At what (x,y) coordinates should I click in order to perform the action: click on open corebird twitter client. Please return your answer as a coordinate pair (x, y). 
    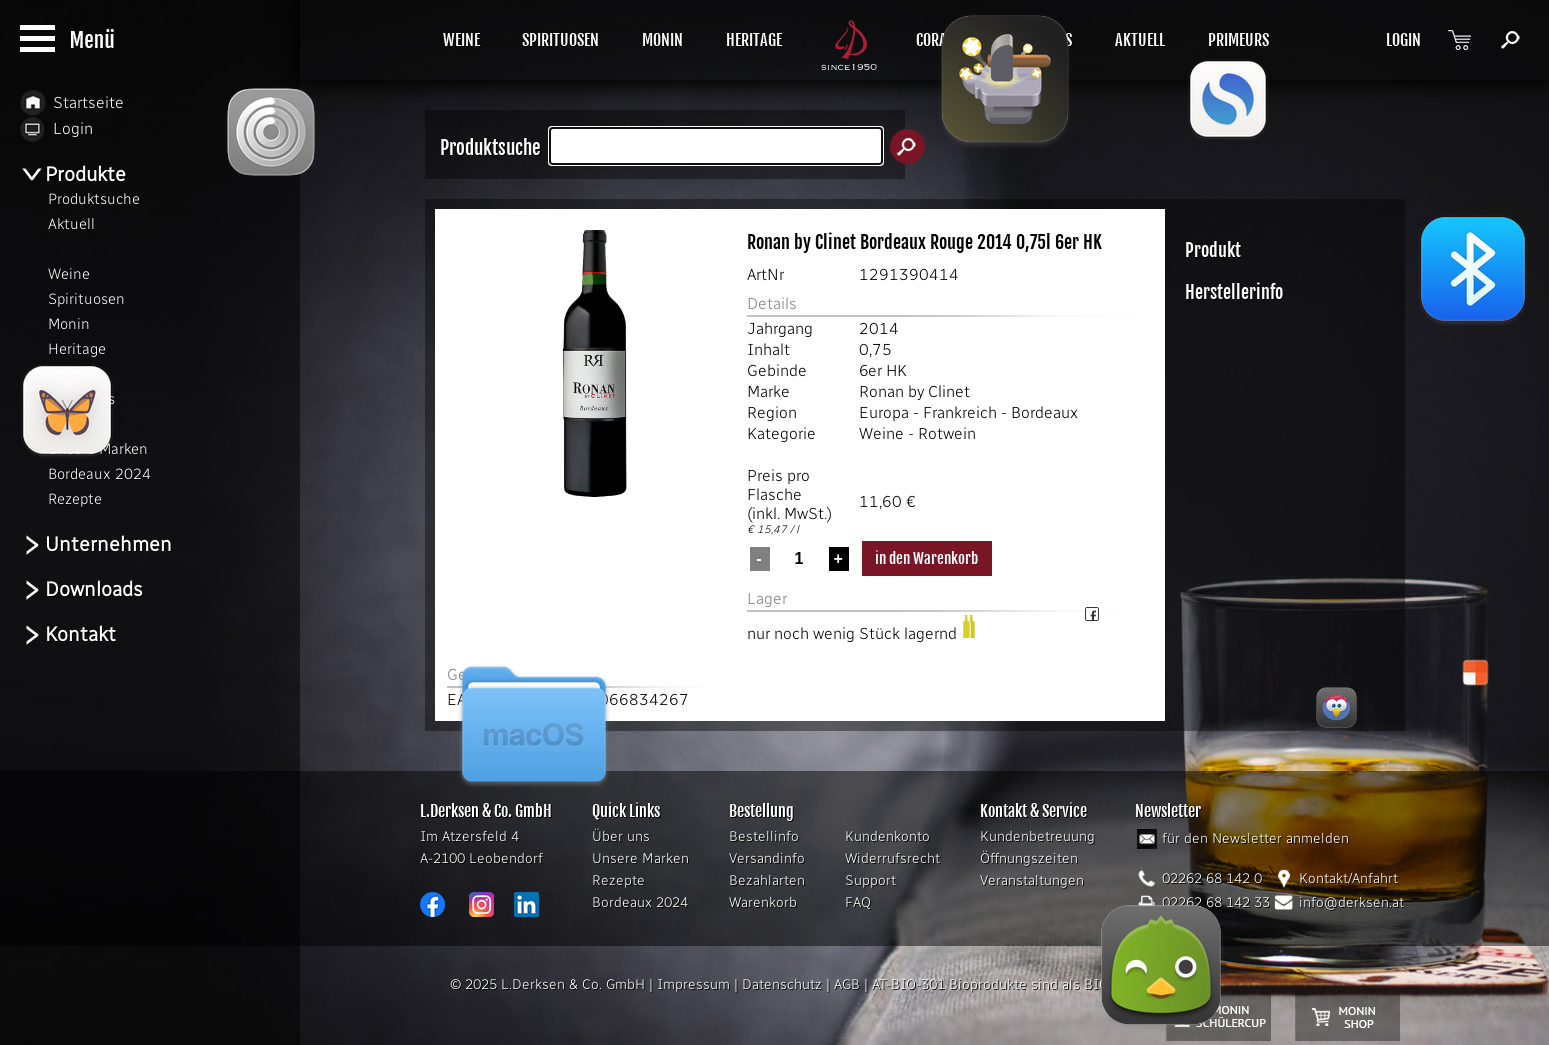
    Looking at the image, I should click on (1336, 707).